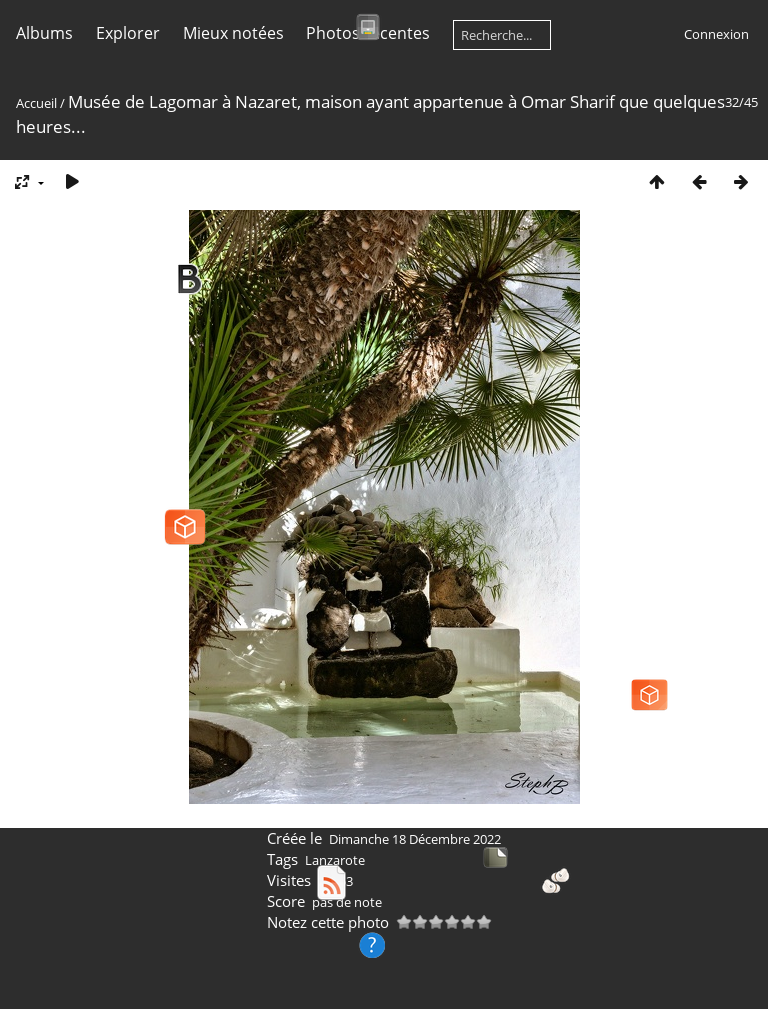 This screenshot has height=1034, width=768. I want to click on indicates help or additional information is available, so click(371, 944).